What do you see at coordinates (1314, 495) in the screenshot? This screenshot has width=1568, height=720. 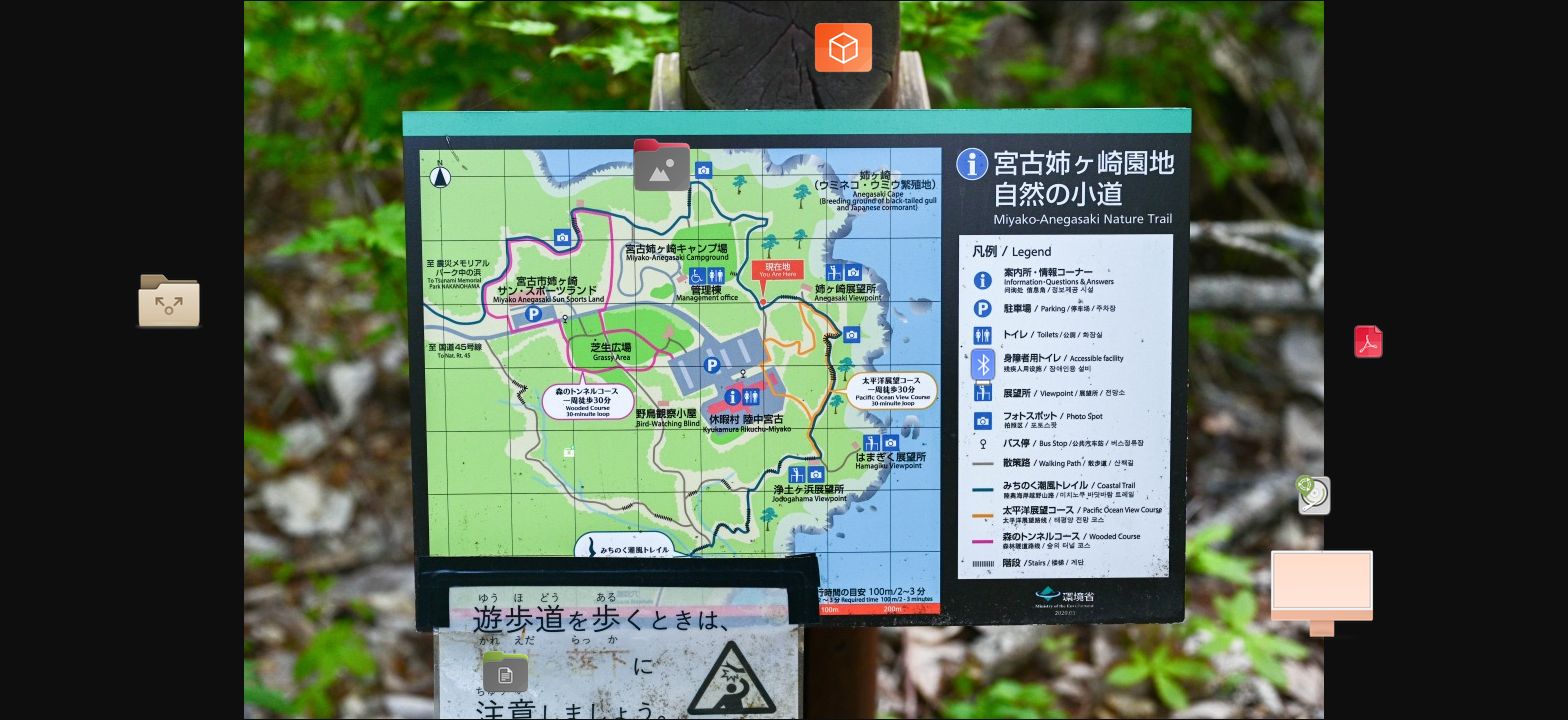 I see `launch ubiquity disk installer` at bounding box center [1314, 495].